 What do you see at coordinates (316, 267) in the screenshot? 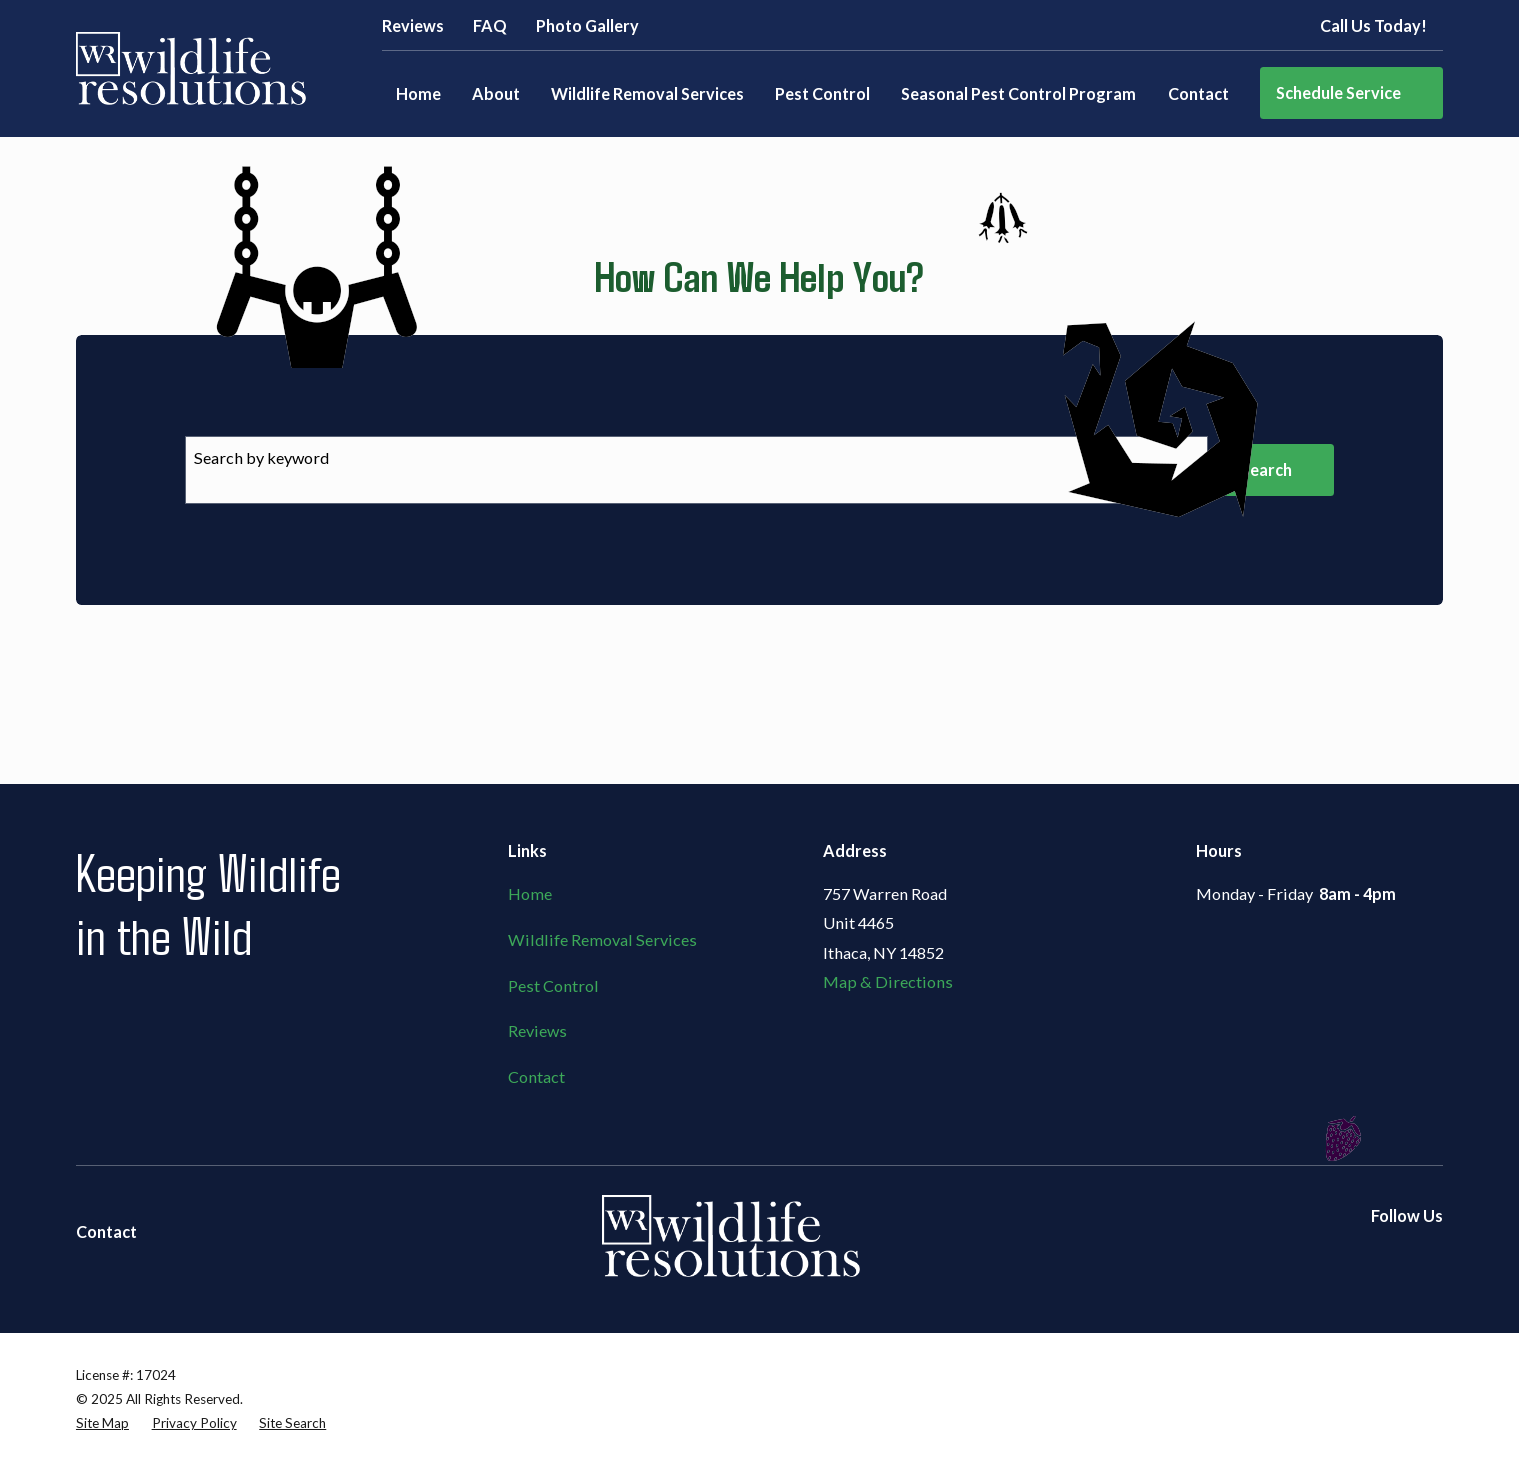
I see `indicates a captured or restrained character status` at bounding box center [316, 267].